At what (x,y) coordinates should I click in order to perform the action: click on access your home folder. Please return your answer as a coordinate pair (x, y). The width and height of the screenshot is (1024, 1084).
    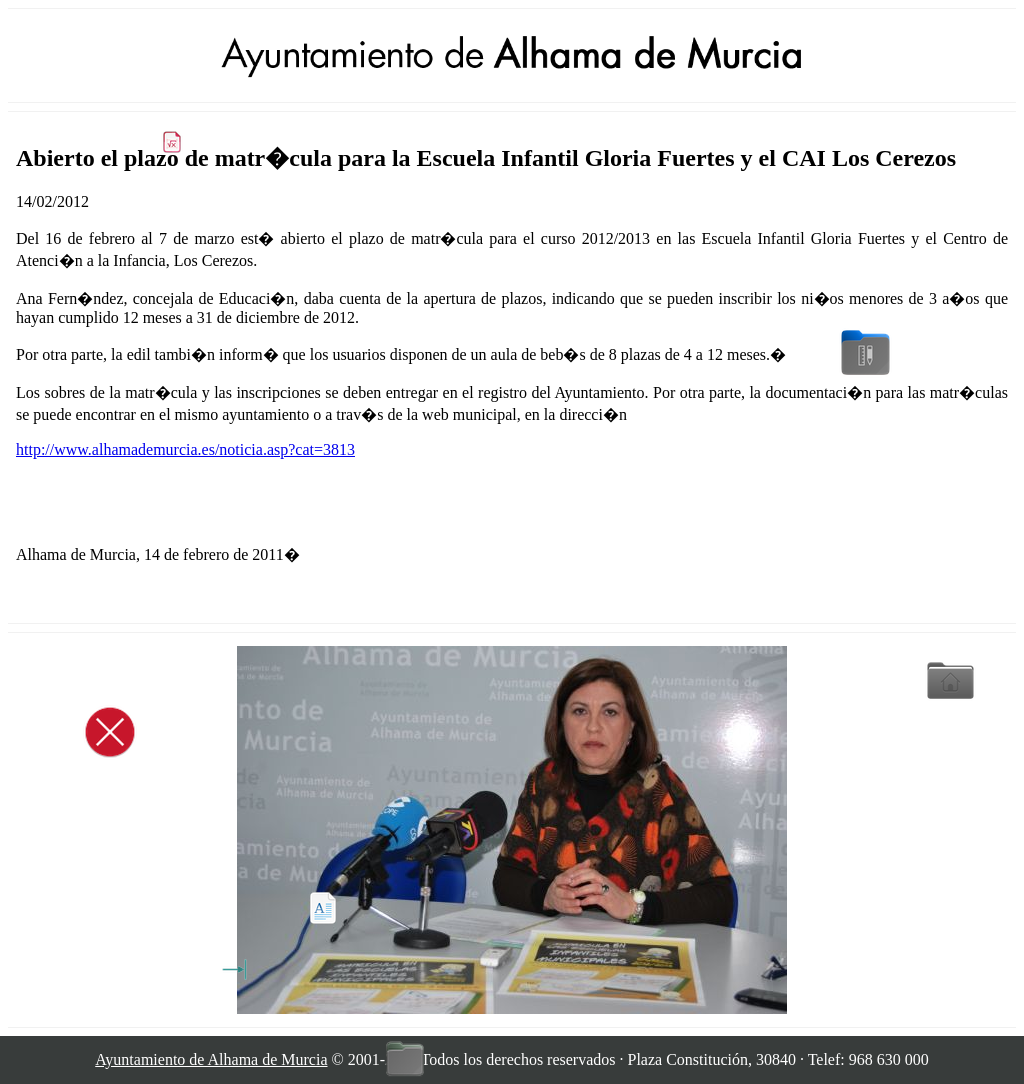
    Looking at the image, I should click on (950, 680).